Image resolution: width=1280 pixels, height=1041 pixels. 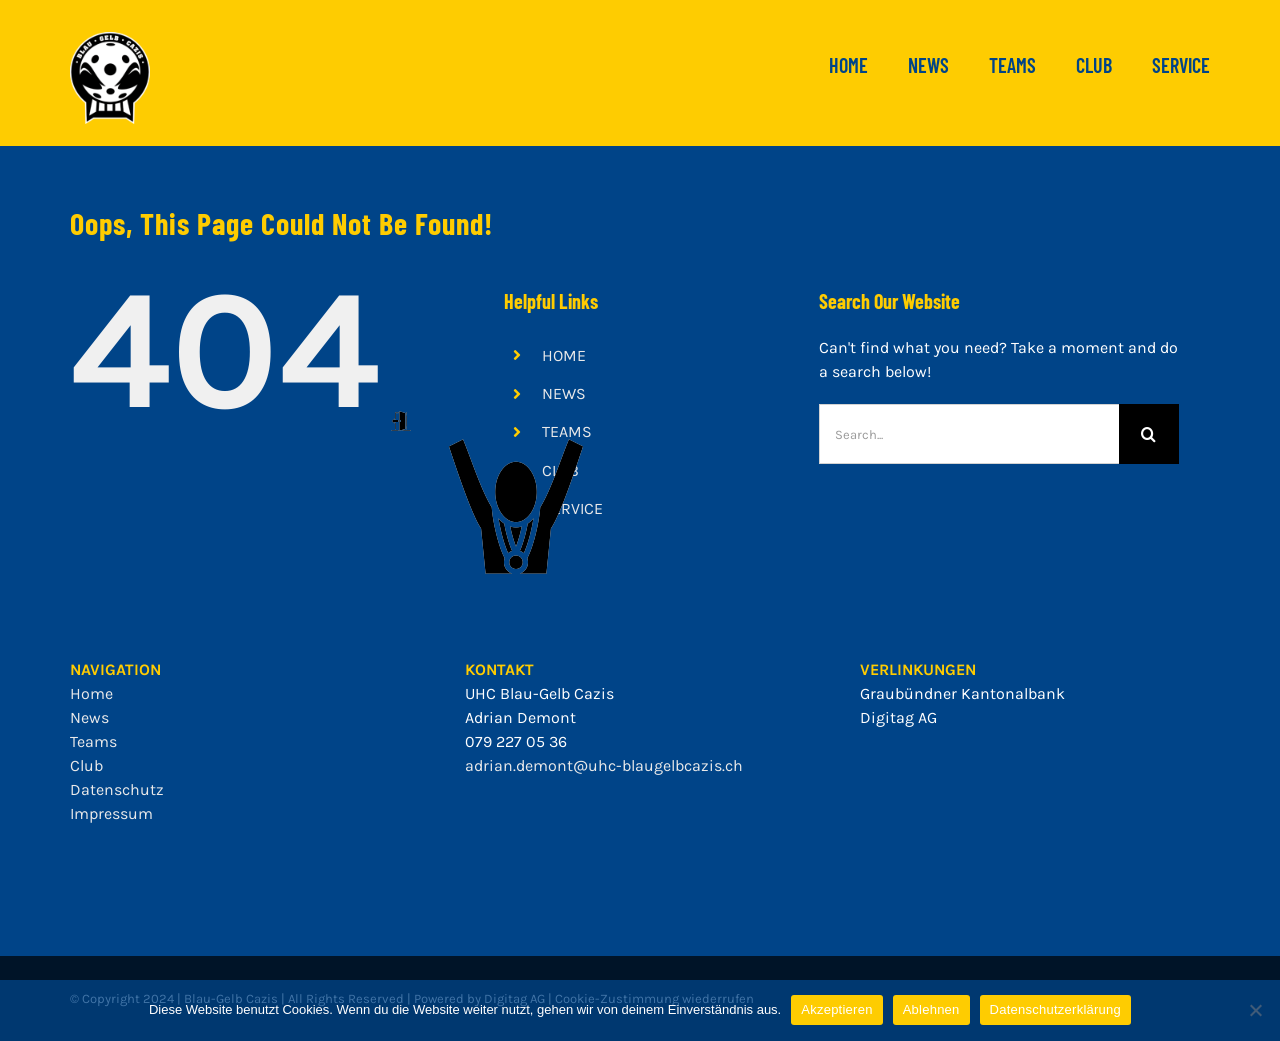 What do you see at coordinates (516, 506) in the screenshot?
I see `indicates a winner or top performer` at bounding box center [516, 506].